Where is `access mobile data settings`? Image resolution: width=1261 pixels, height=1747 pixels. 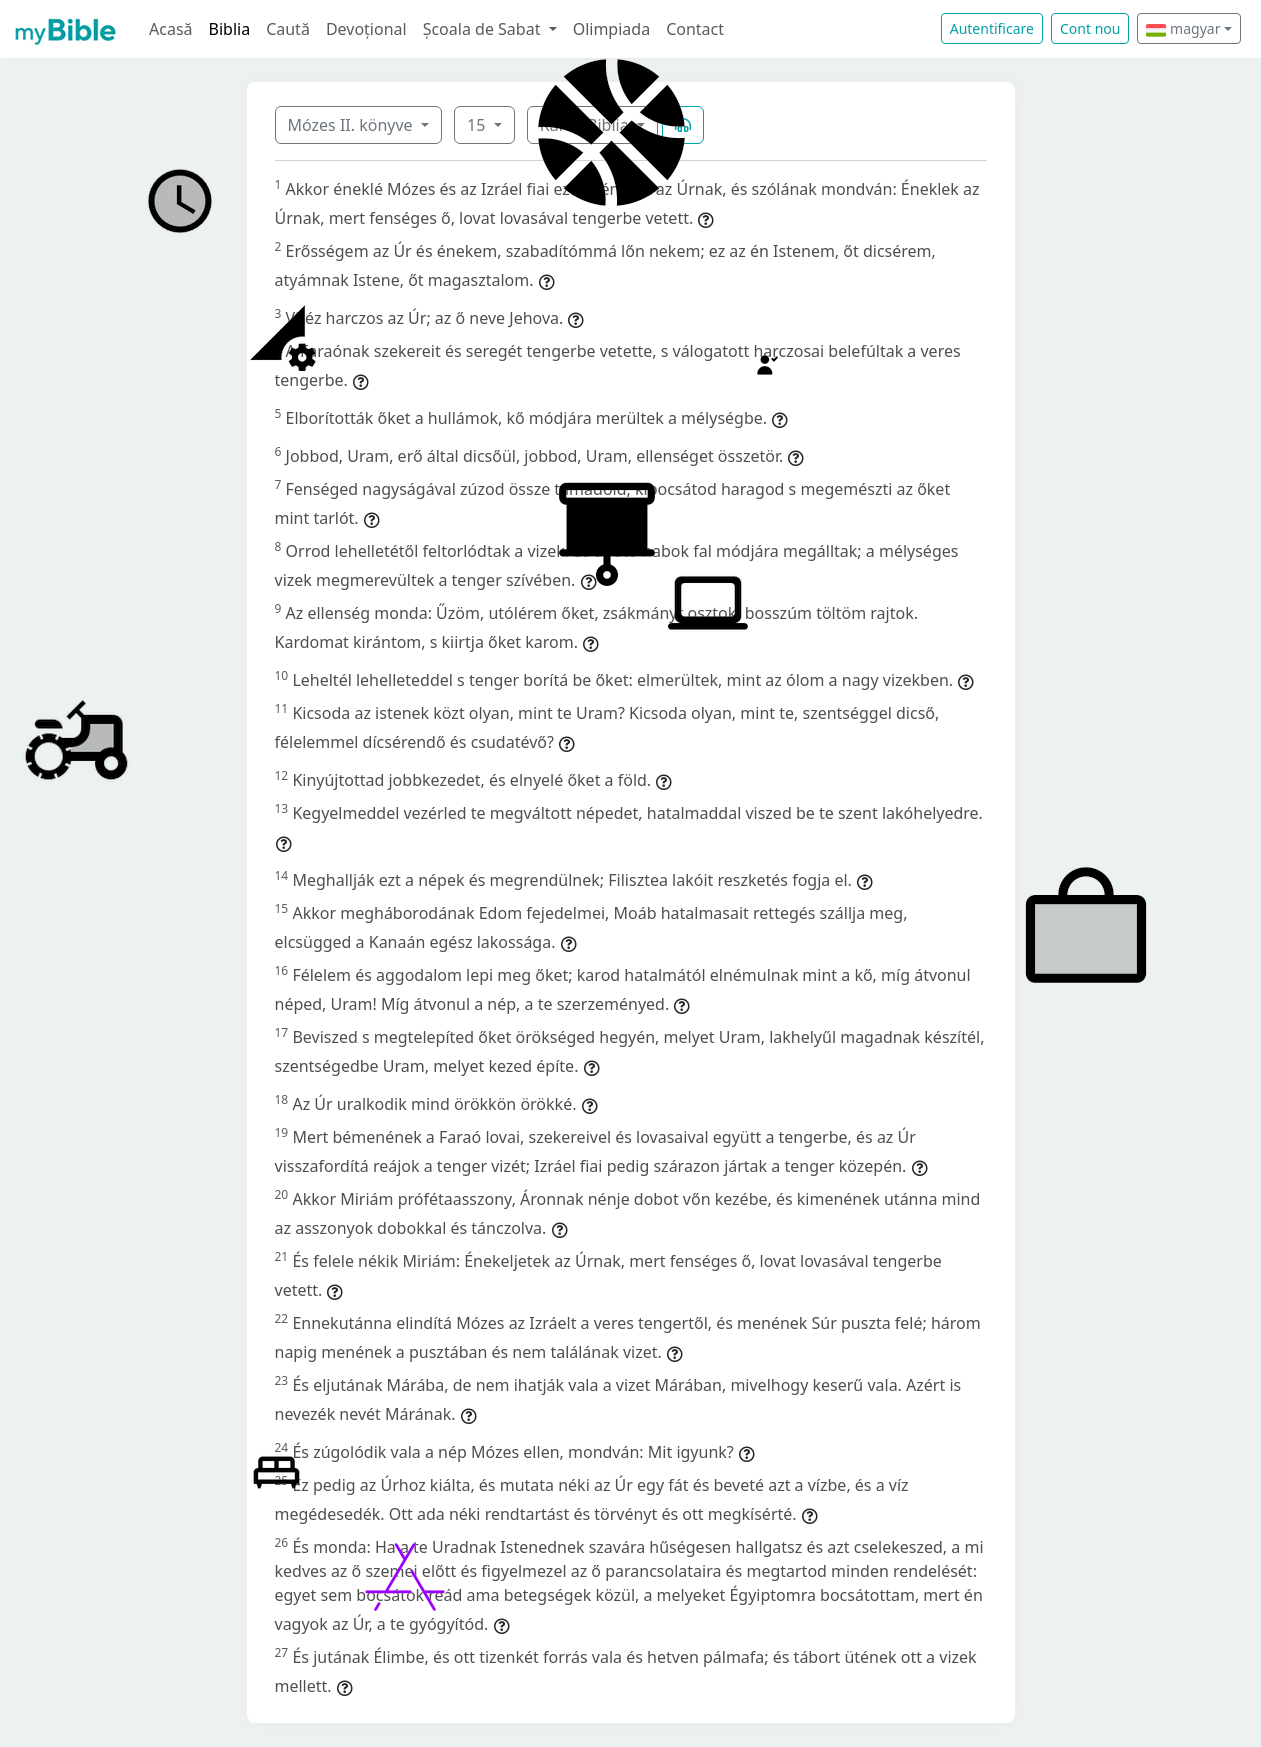 access mobile data settings is located at coordinates (283, 338).